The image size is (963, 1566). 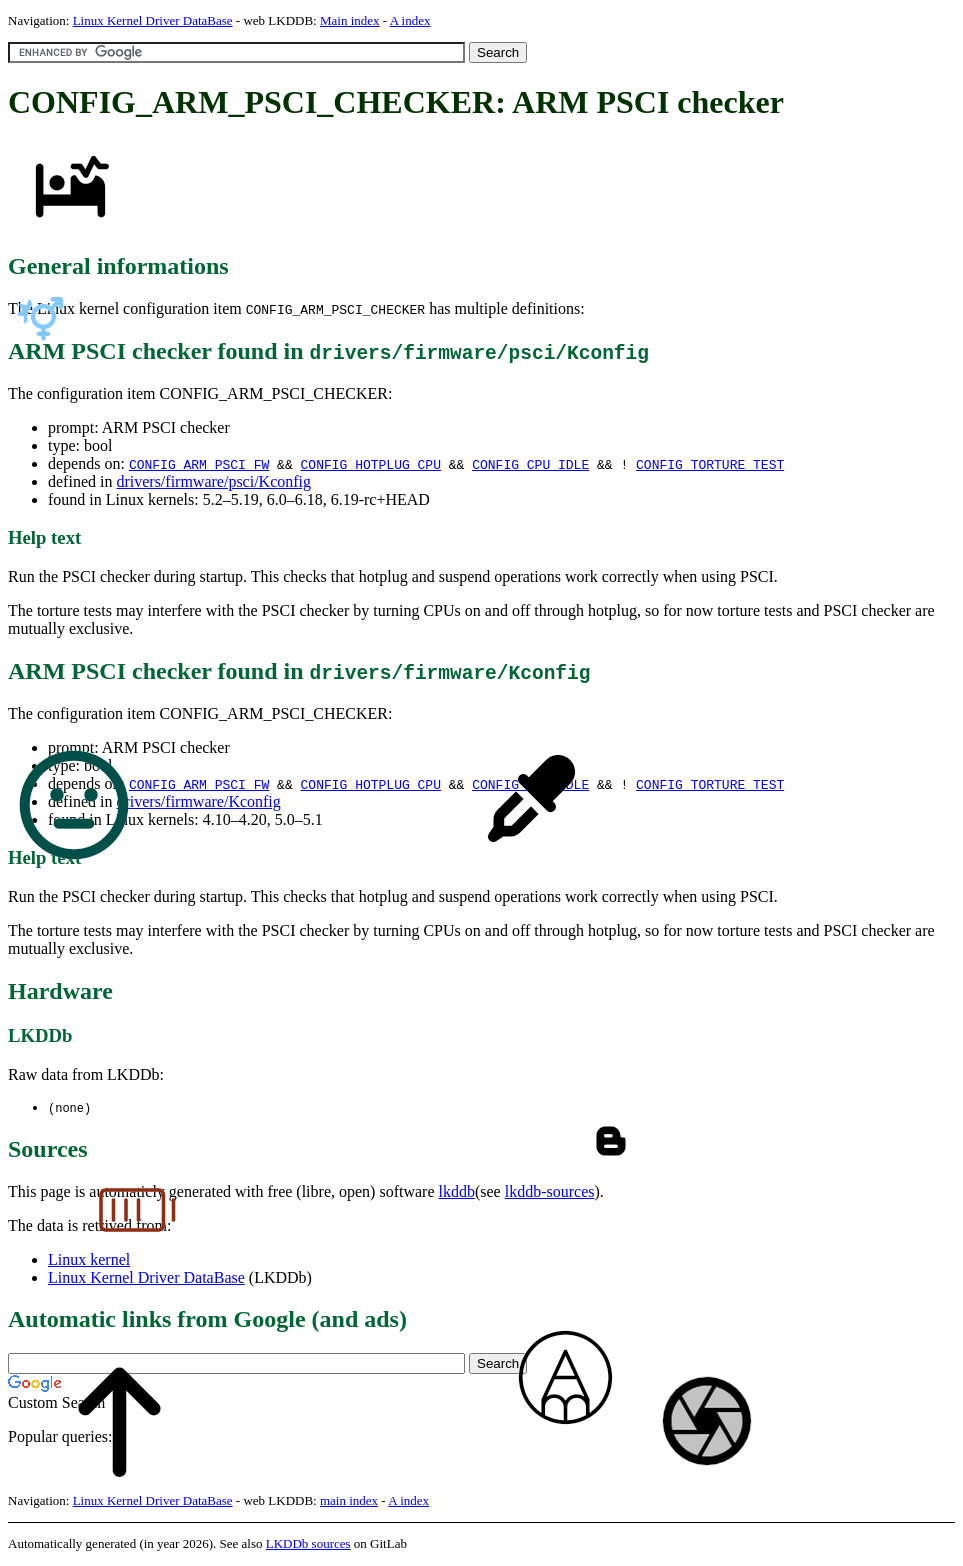 What do you see at coordinates (70, 190) in the screenshot?
I see `view patient monitoring or hospital bed status` at bounding box center [70, 190].